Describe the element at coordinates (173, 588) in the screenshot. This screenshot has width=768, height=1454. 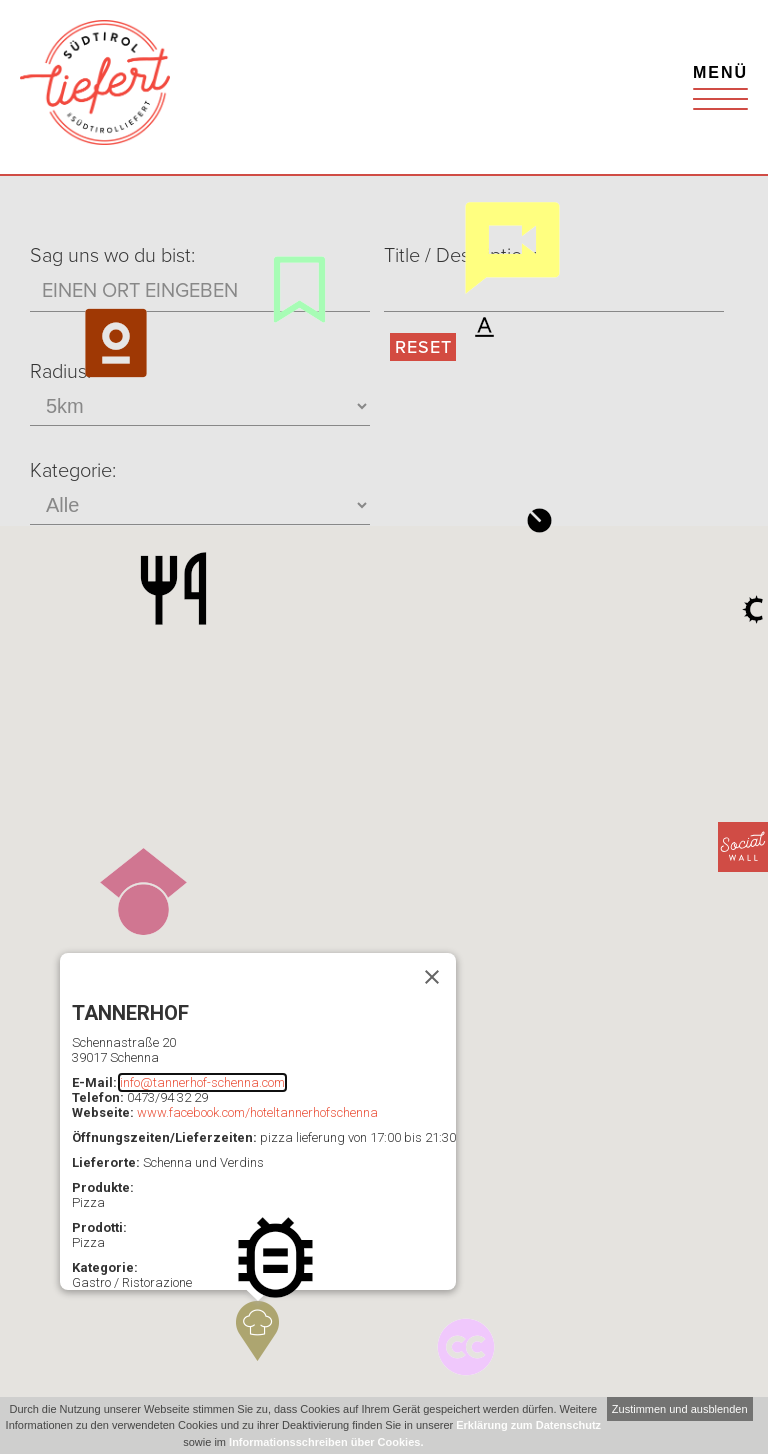
I see `find nearby restaurants` at that location.